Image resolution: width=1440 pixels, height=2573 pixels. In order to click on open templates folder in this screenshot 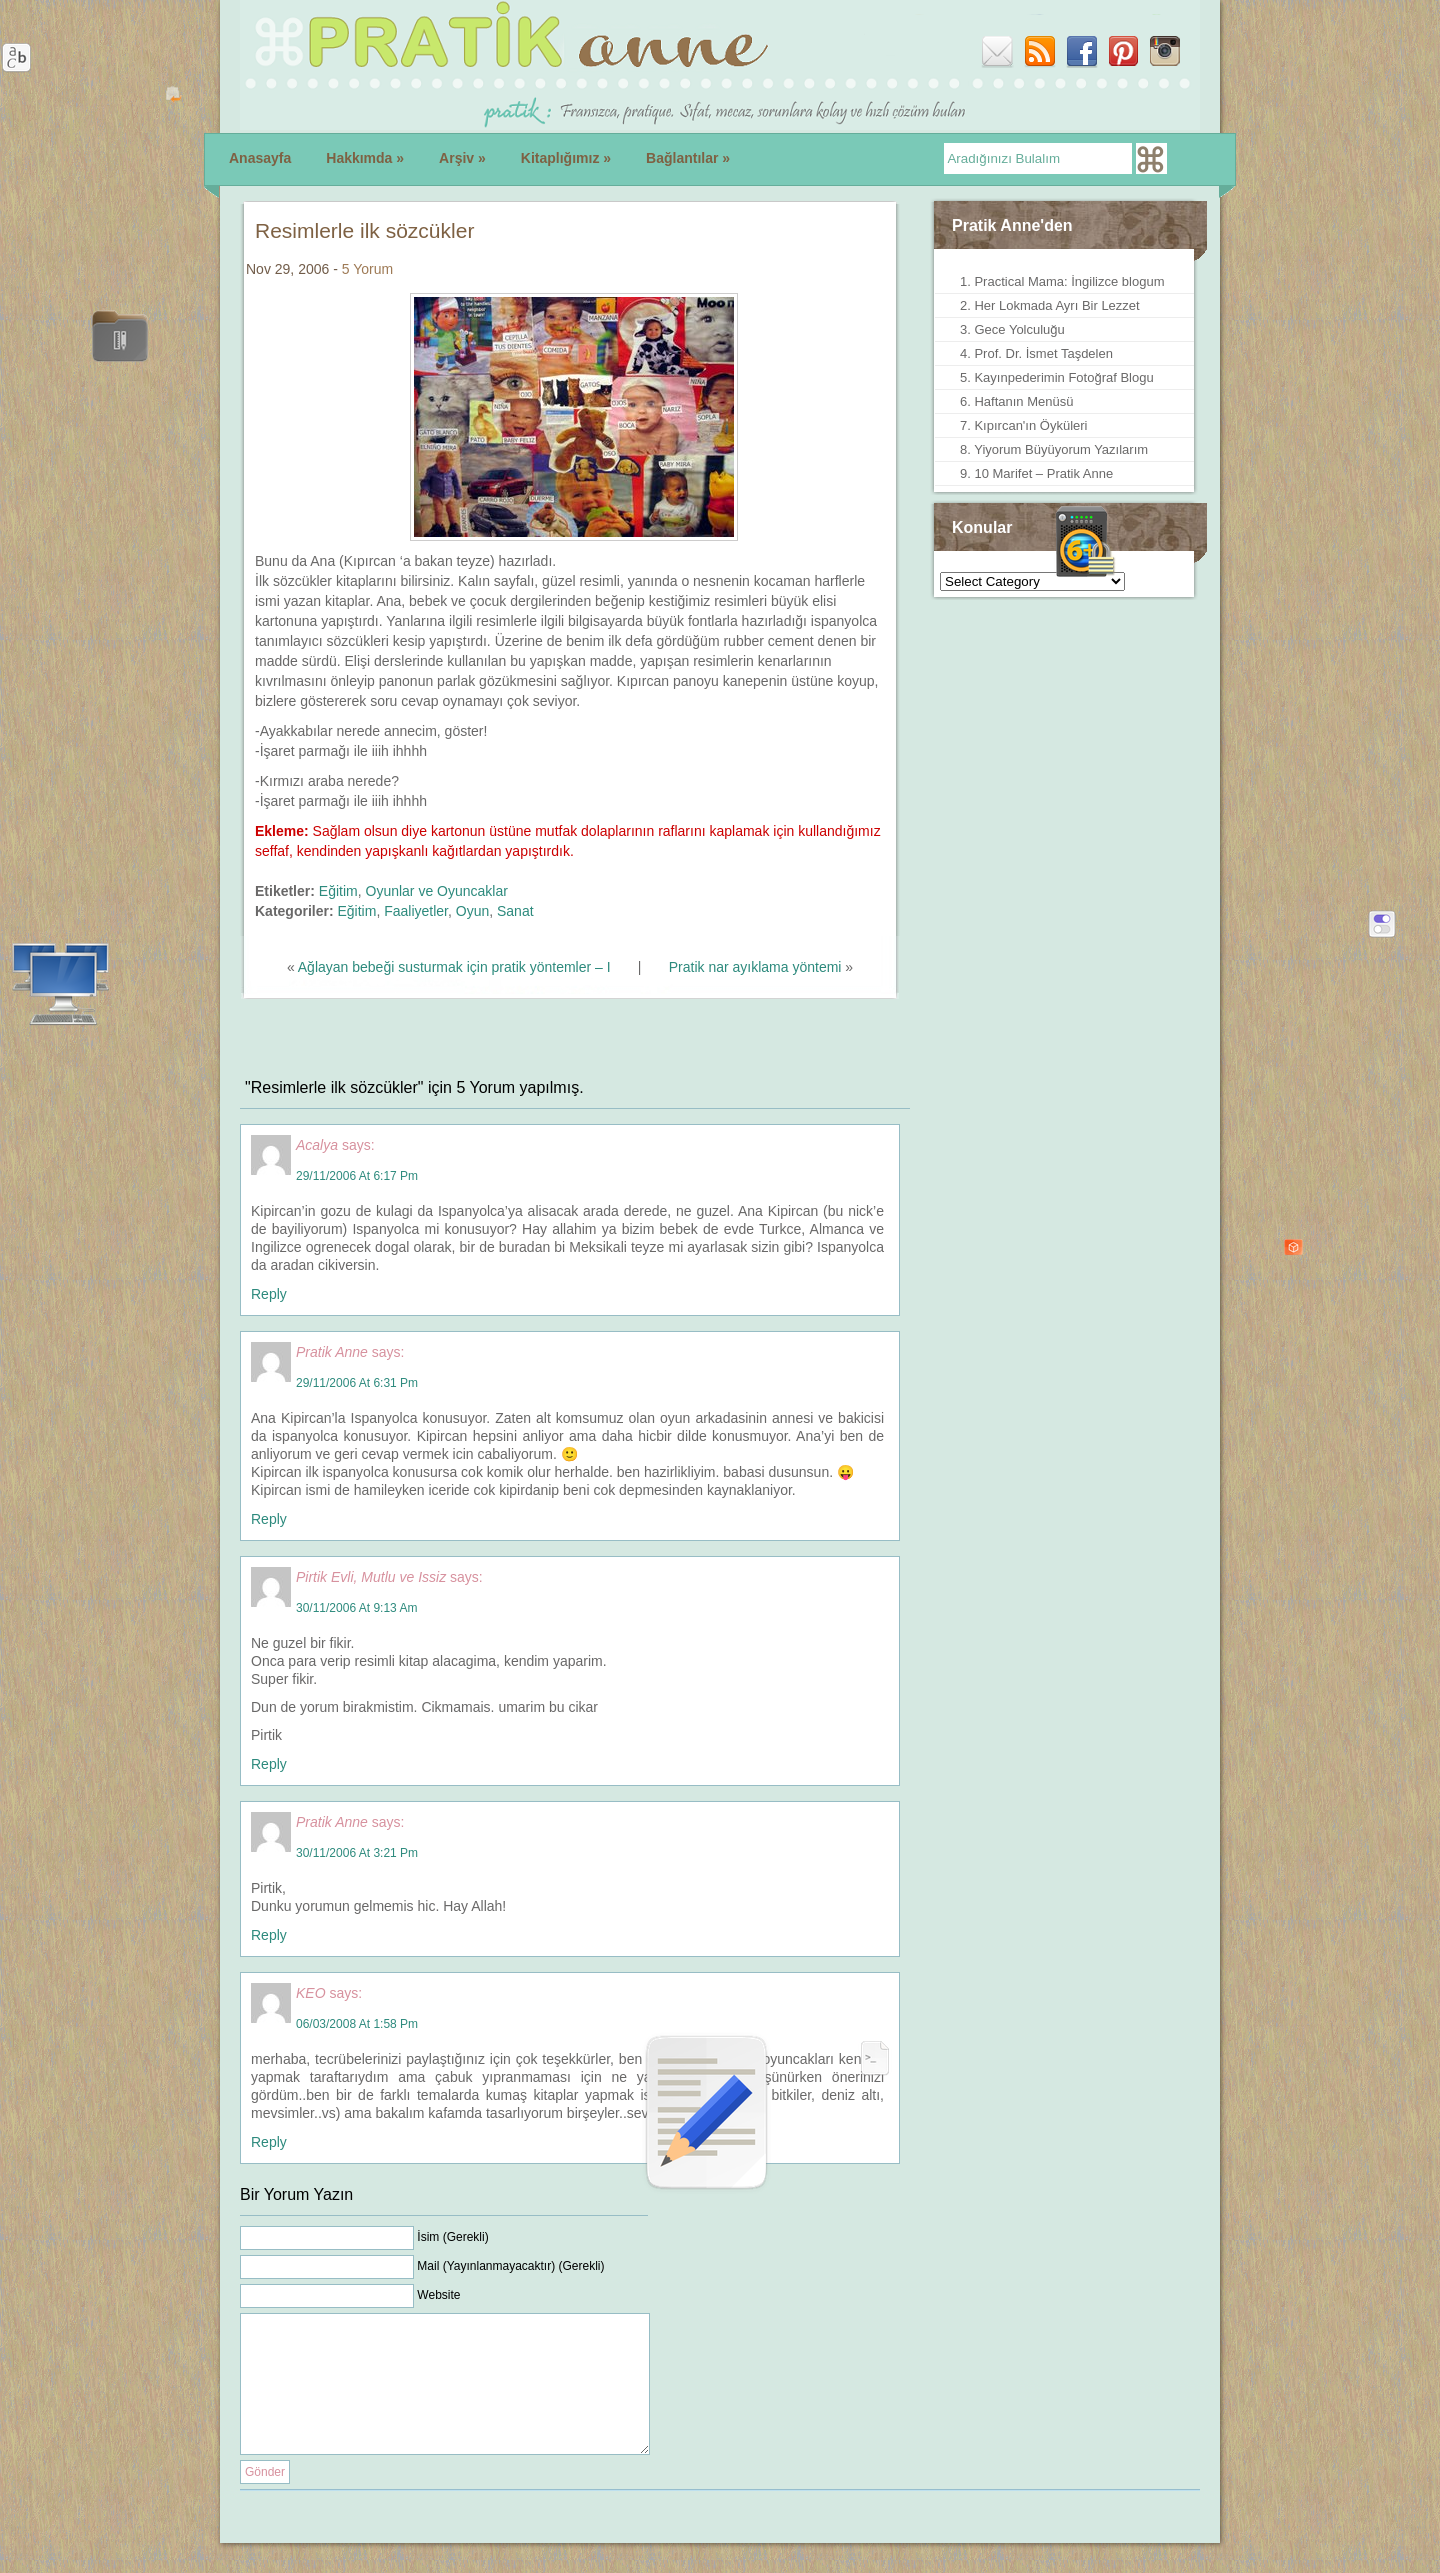, I will do `click(120, 336)`.